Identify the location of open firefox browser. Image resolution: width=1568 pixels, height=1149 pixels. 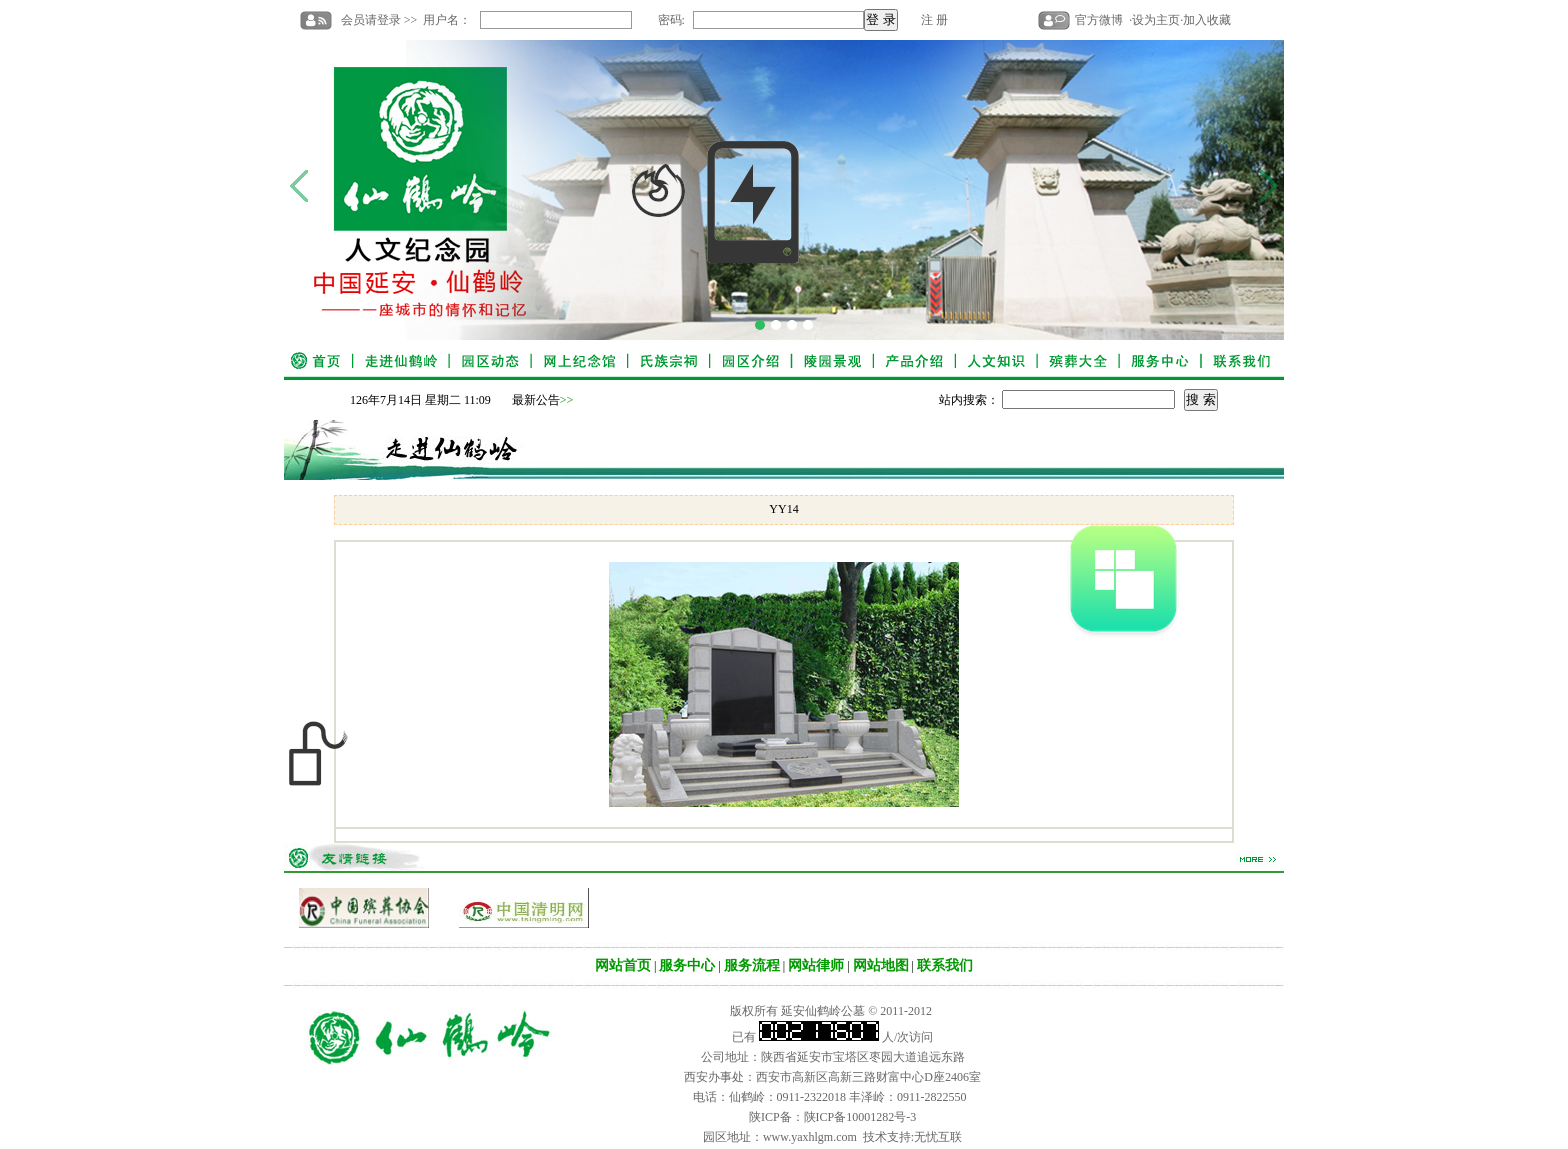
(658, 190).